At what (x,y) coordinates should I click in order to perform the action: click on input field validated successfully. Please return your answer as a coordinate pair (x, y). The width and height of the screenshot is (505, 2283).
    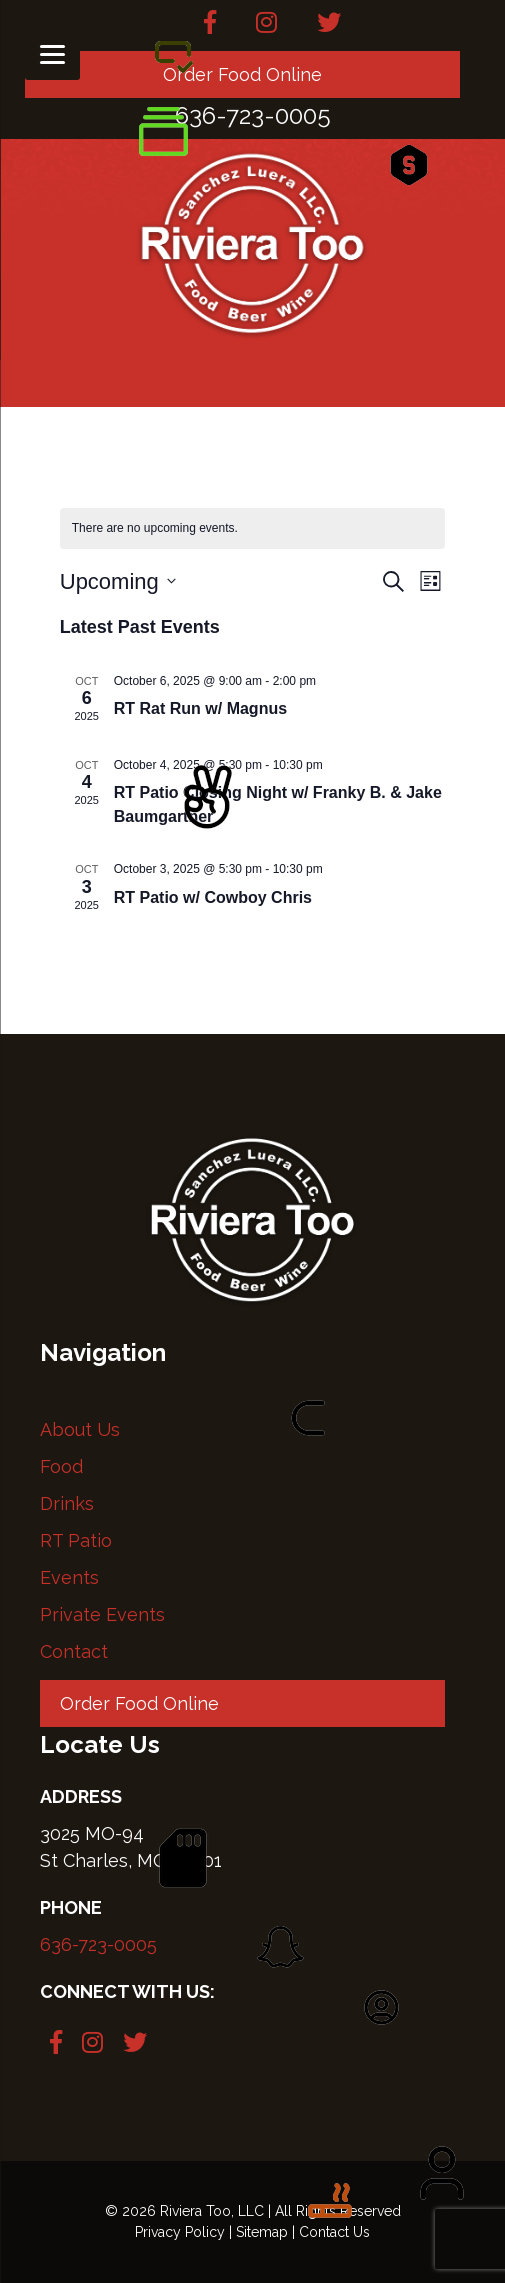
    Looking at the image, I should click on (173, 53).